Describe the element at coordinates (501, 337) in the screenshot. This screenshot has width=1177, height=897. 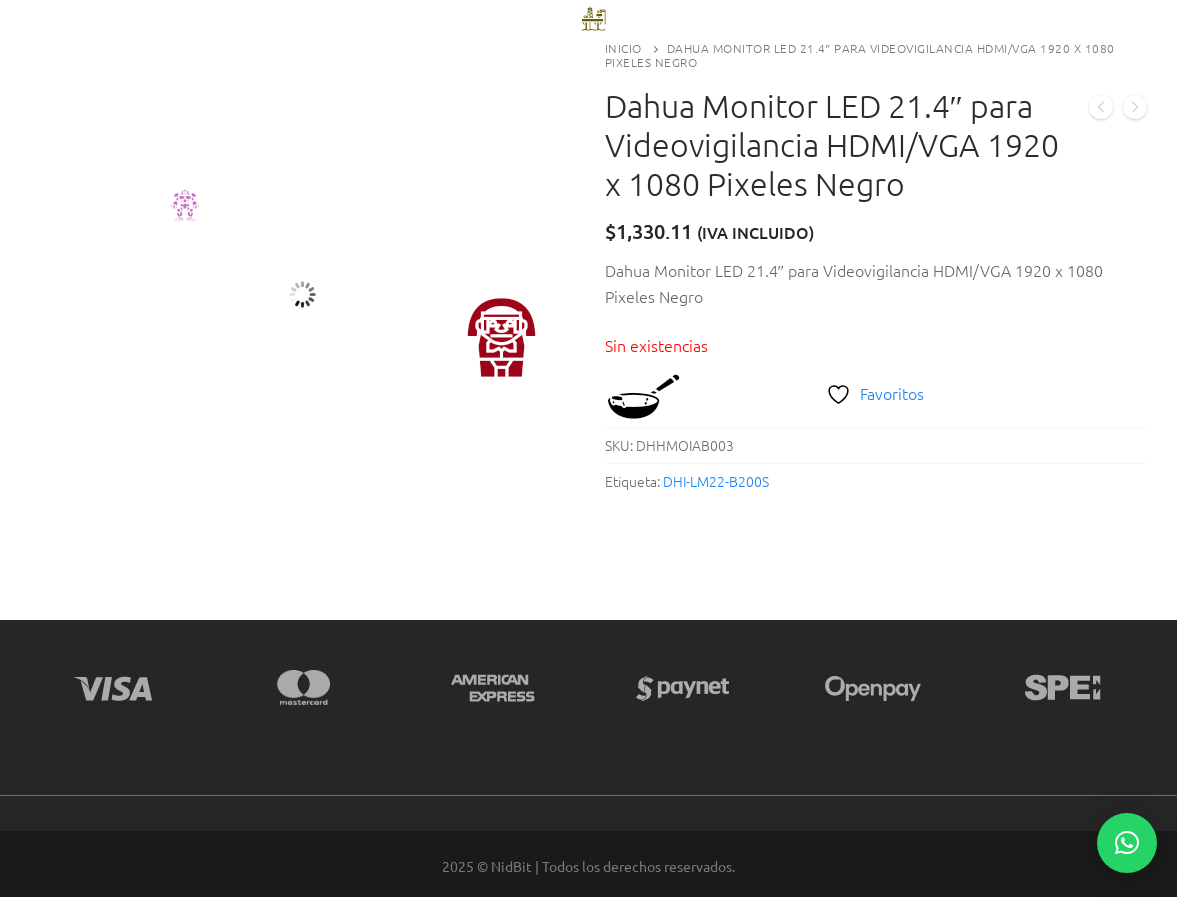
I see `view colombian cultural artifacts` at that location.